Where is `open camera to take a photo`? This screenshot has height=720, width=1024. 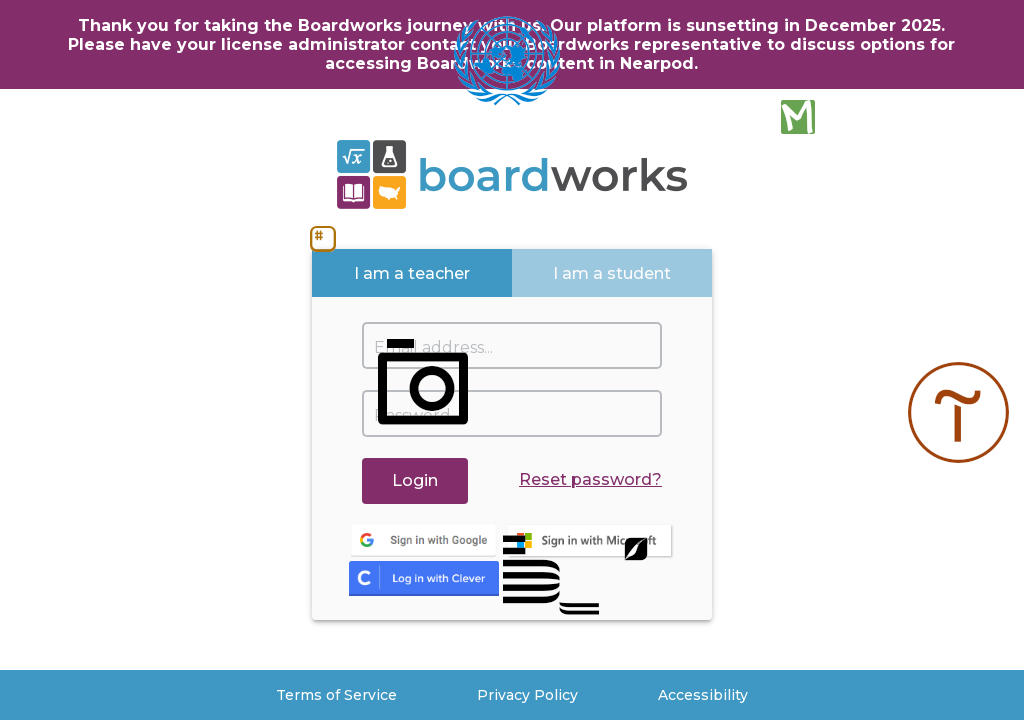
open camera to take a photo is located at coordinates (423, 384).